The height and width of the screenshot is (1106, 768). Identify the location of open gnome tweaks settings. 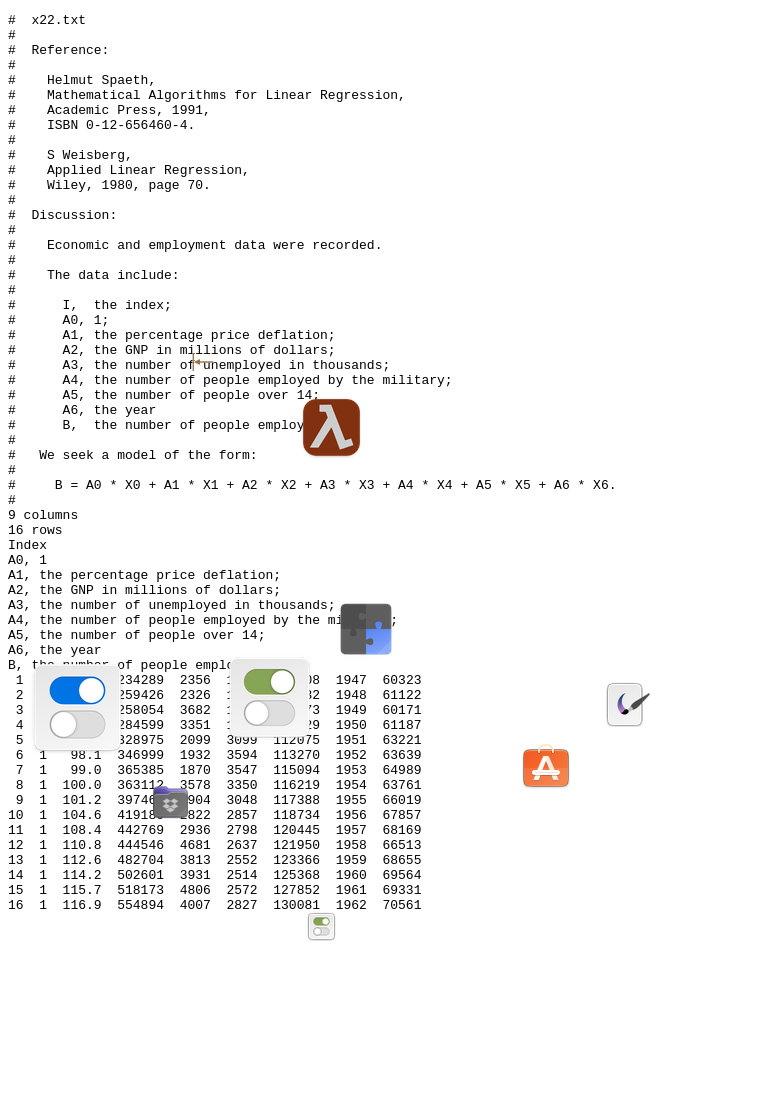
(321, 926).